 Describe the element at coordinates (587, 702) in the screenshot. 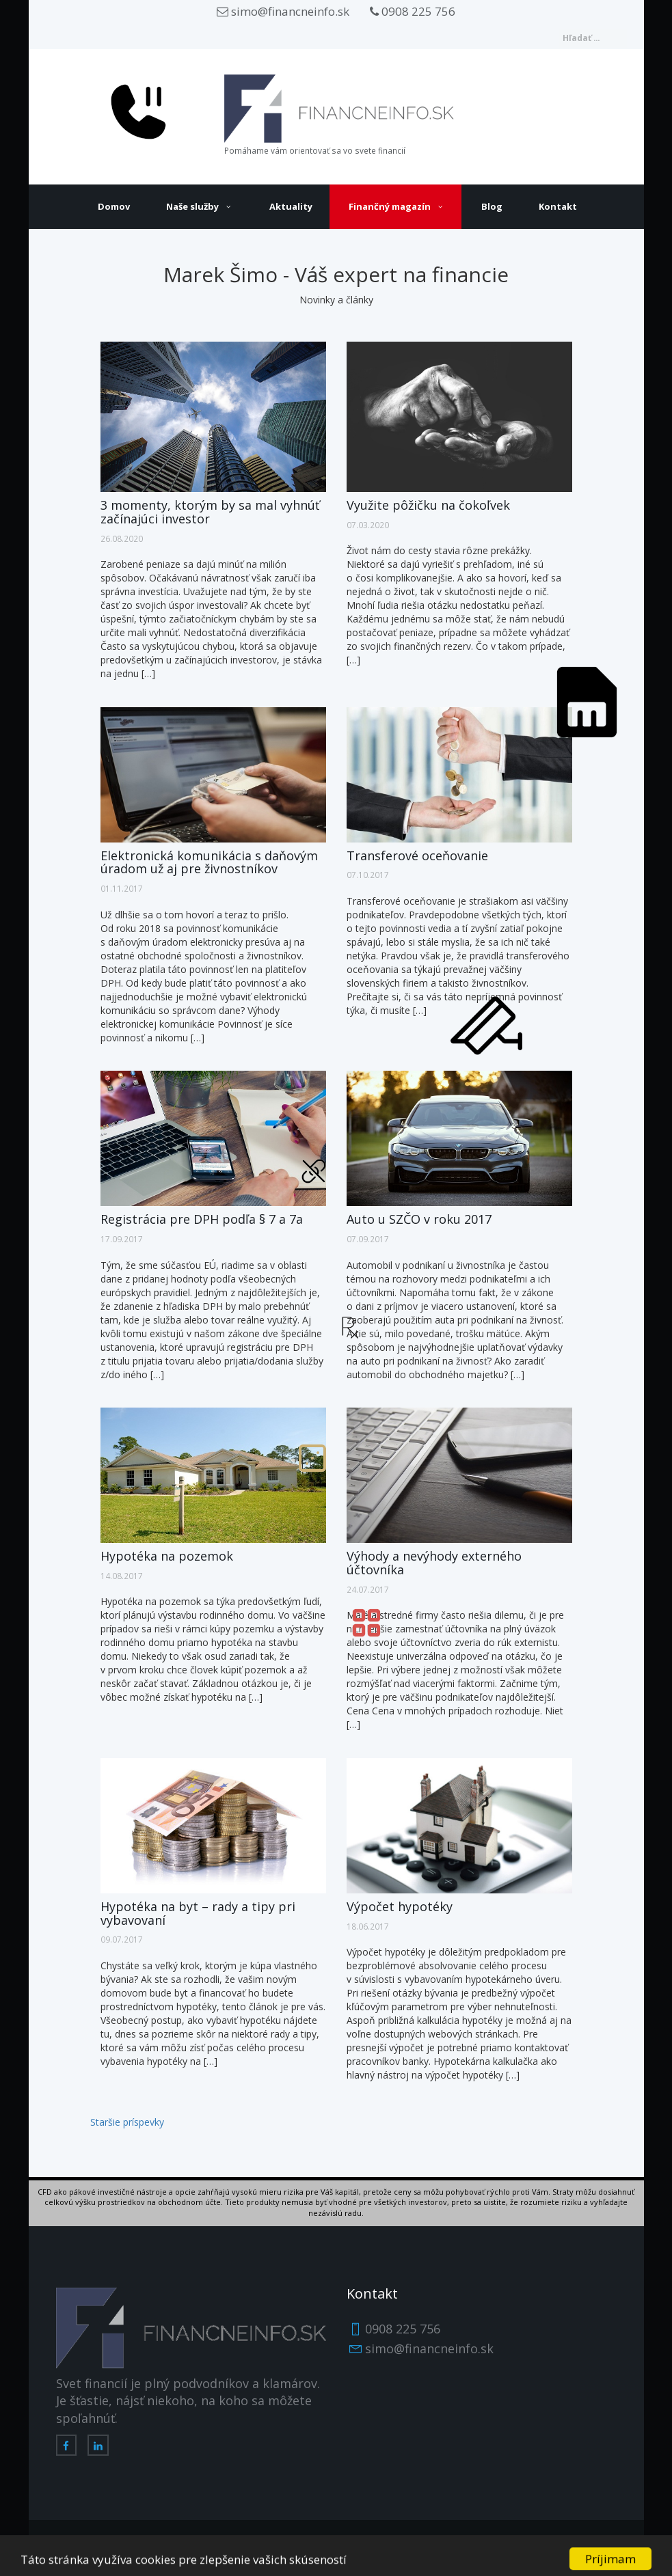

I see `manage sim card settings` at that location.